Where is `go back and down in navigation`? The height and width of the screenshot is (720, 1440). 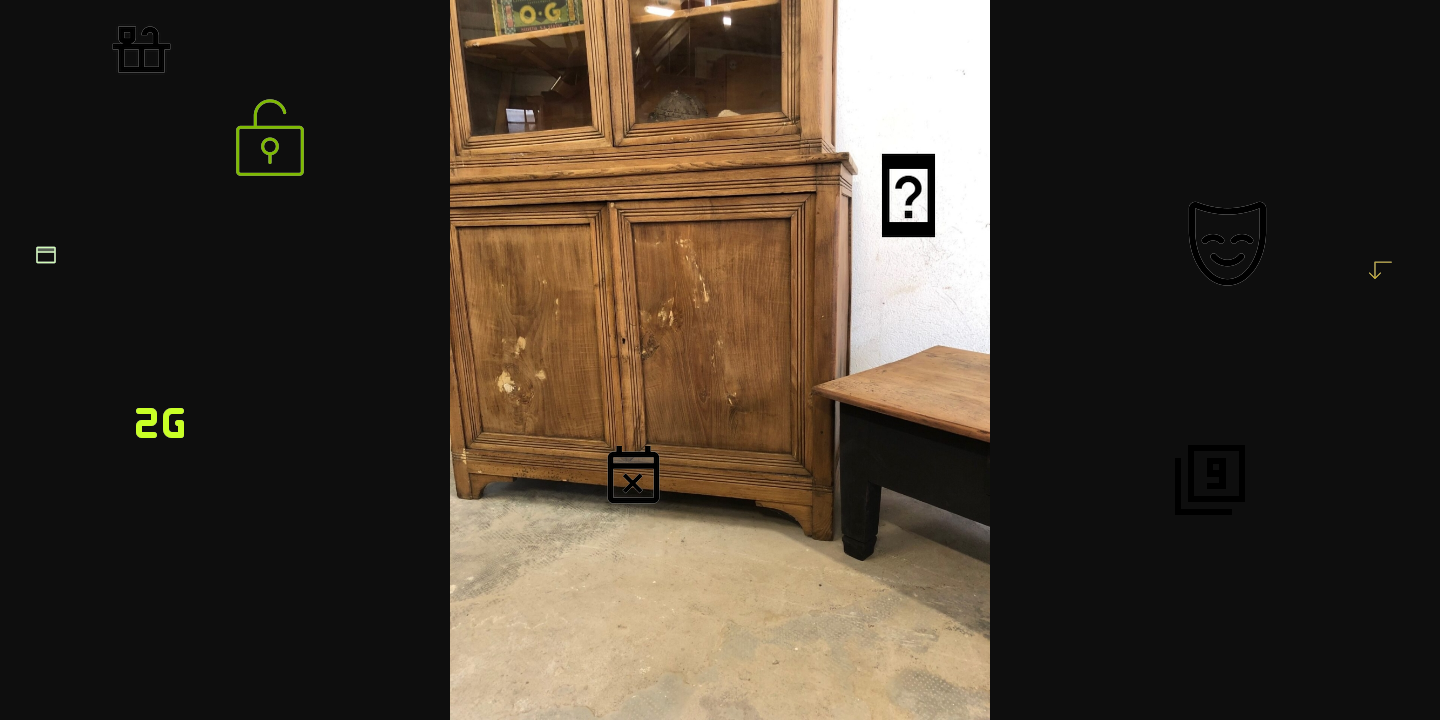
go back and down in navigation is located at coordinates (1379, 268).